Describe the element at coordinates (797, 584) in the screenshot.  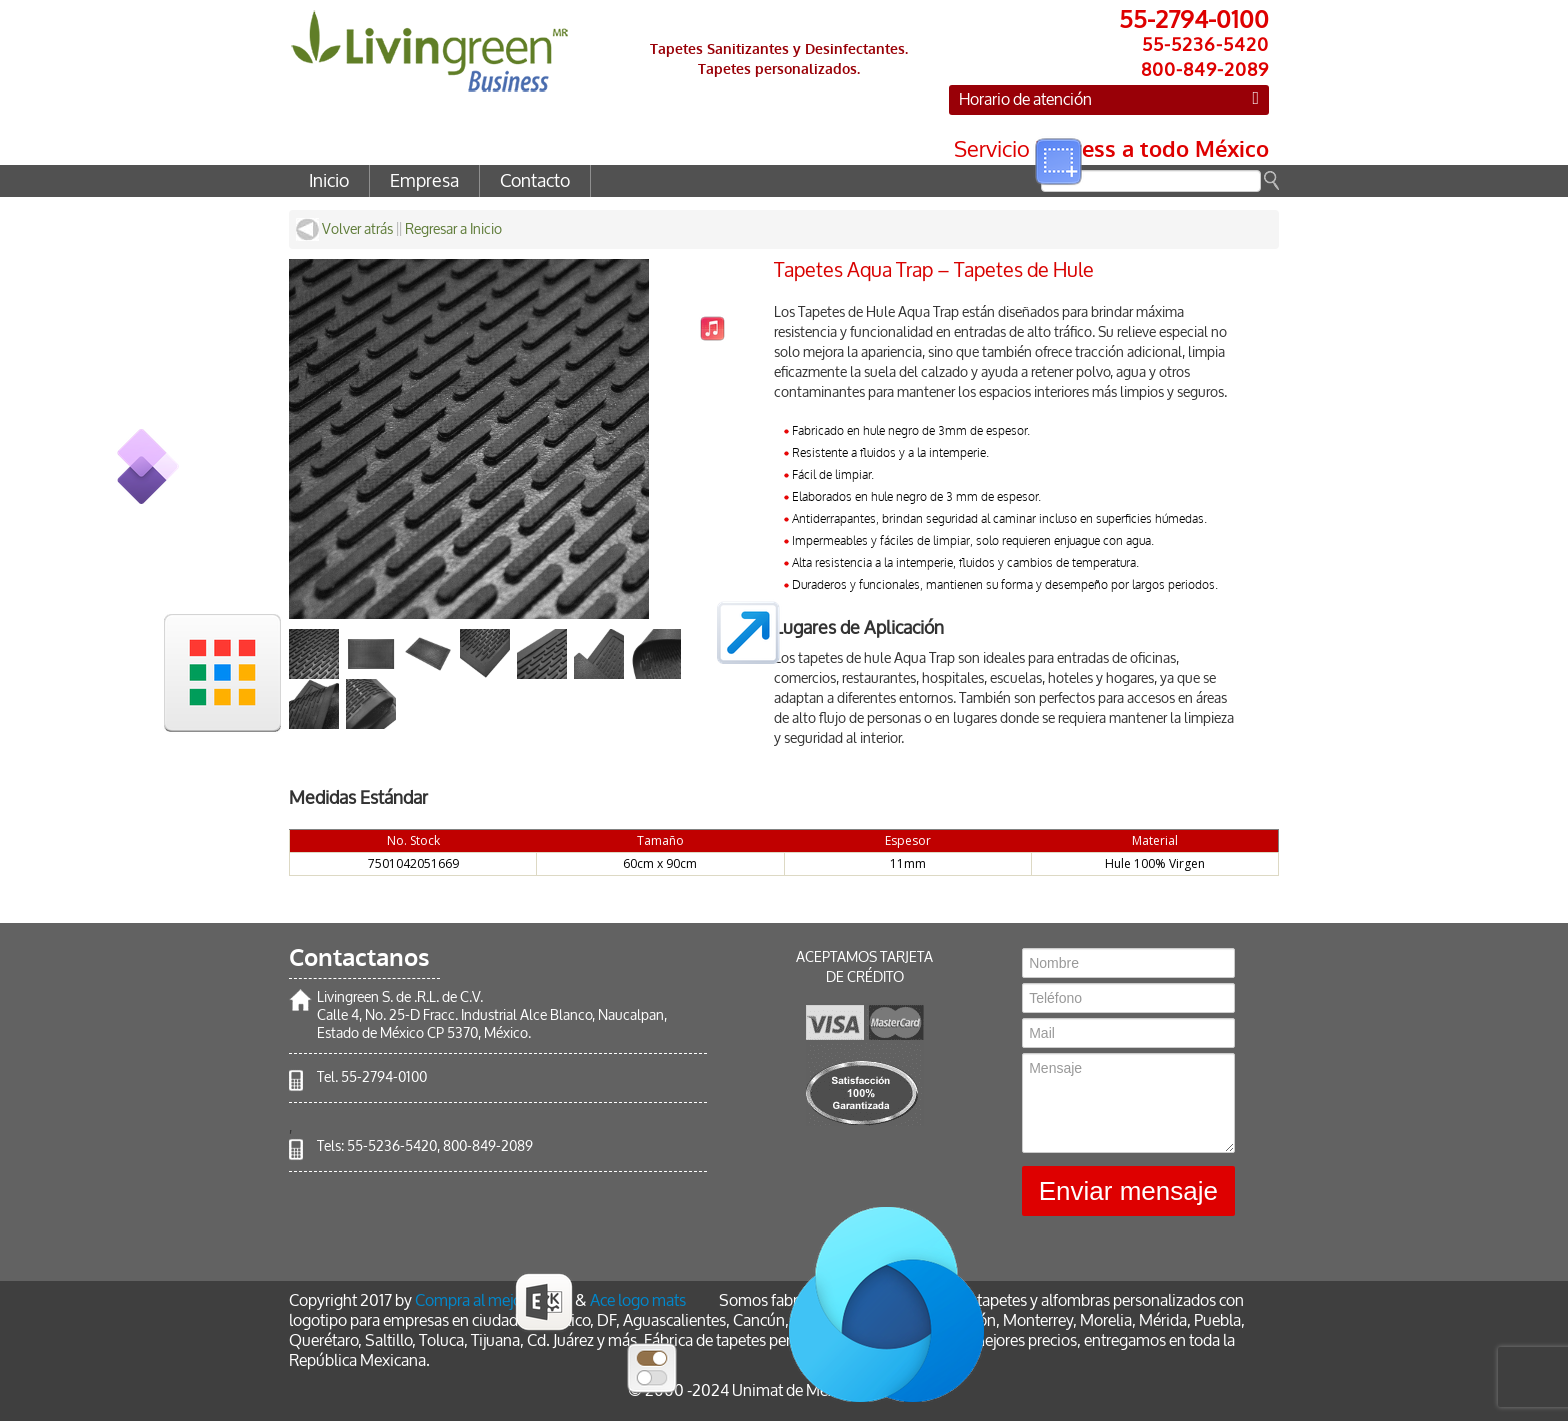
I see `indicates this item is a shortcut to another file or application` at that location.